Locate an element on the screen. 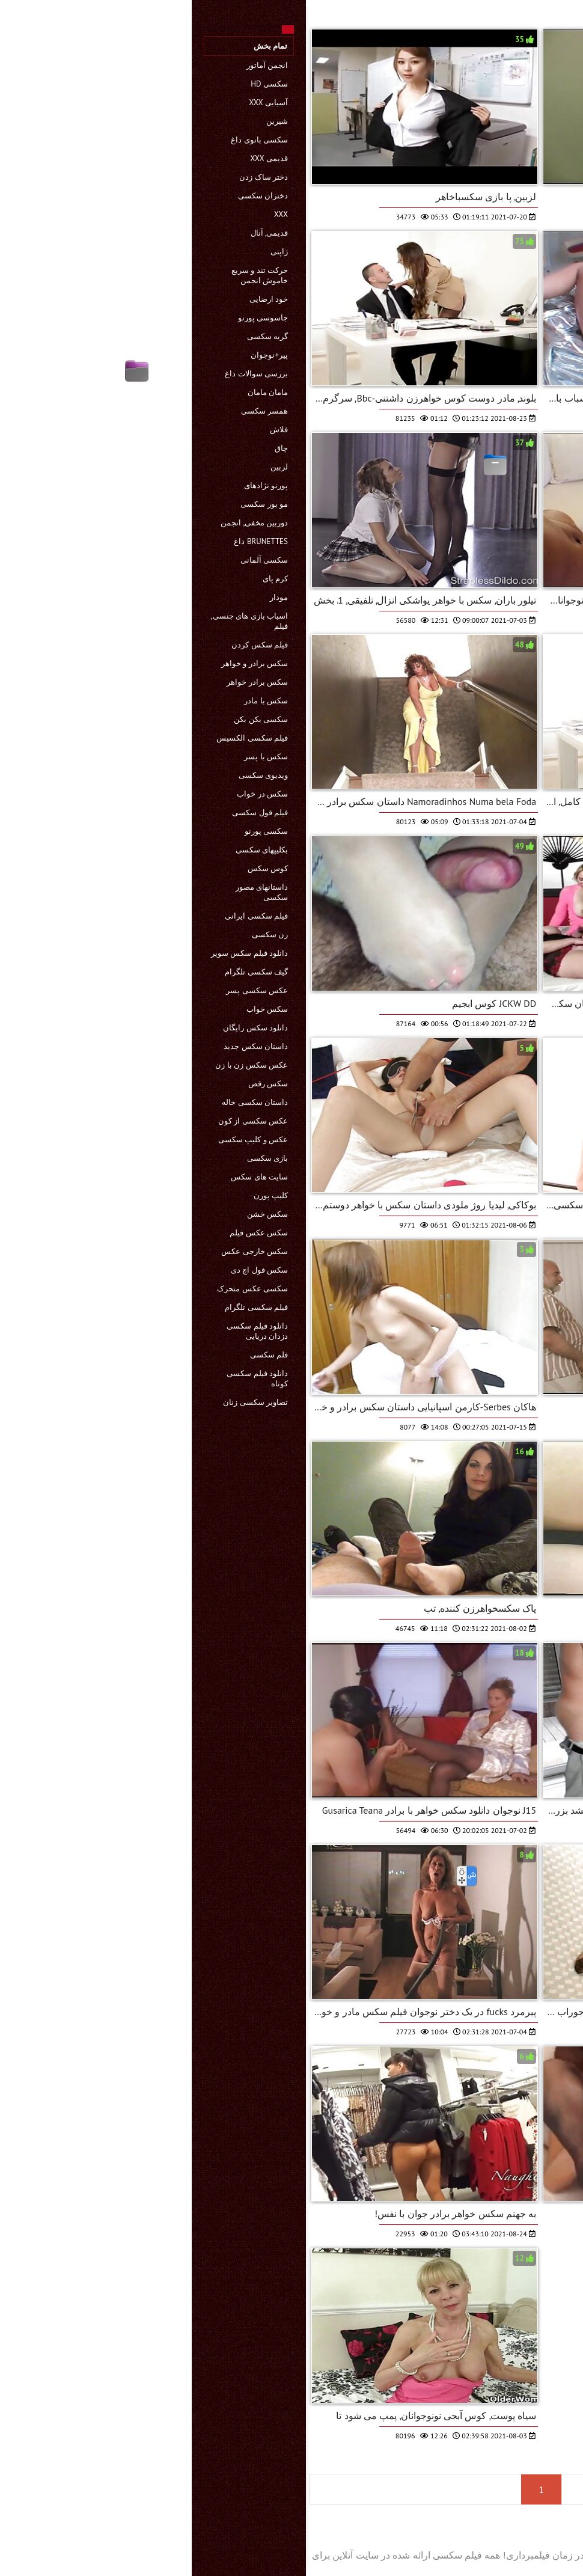 The width and height of the screenshot is (583, 2576). open folder containing files is located at coordinates (136, 370).